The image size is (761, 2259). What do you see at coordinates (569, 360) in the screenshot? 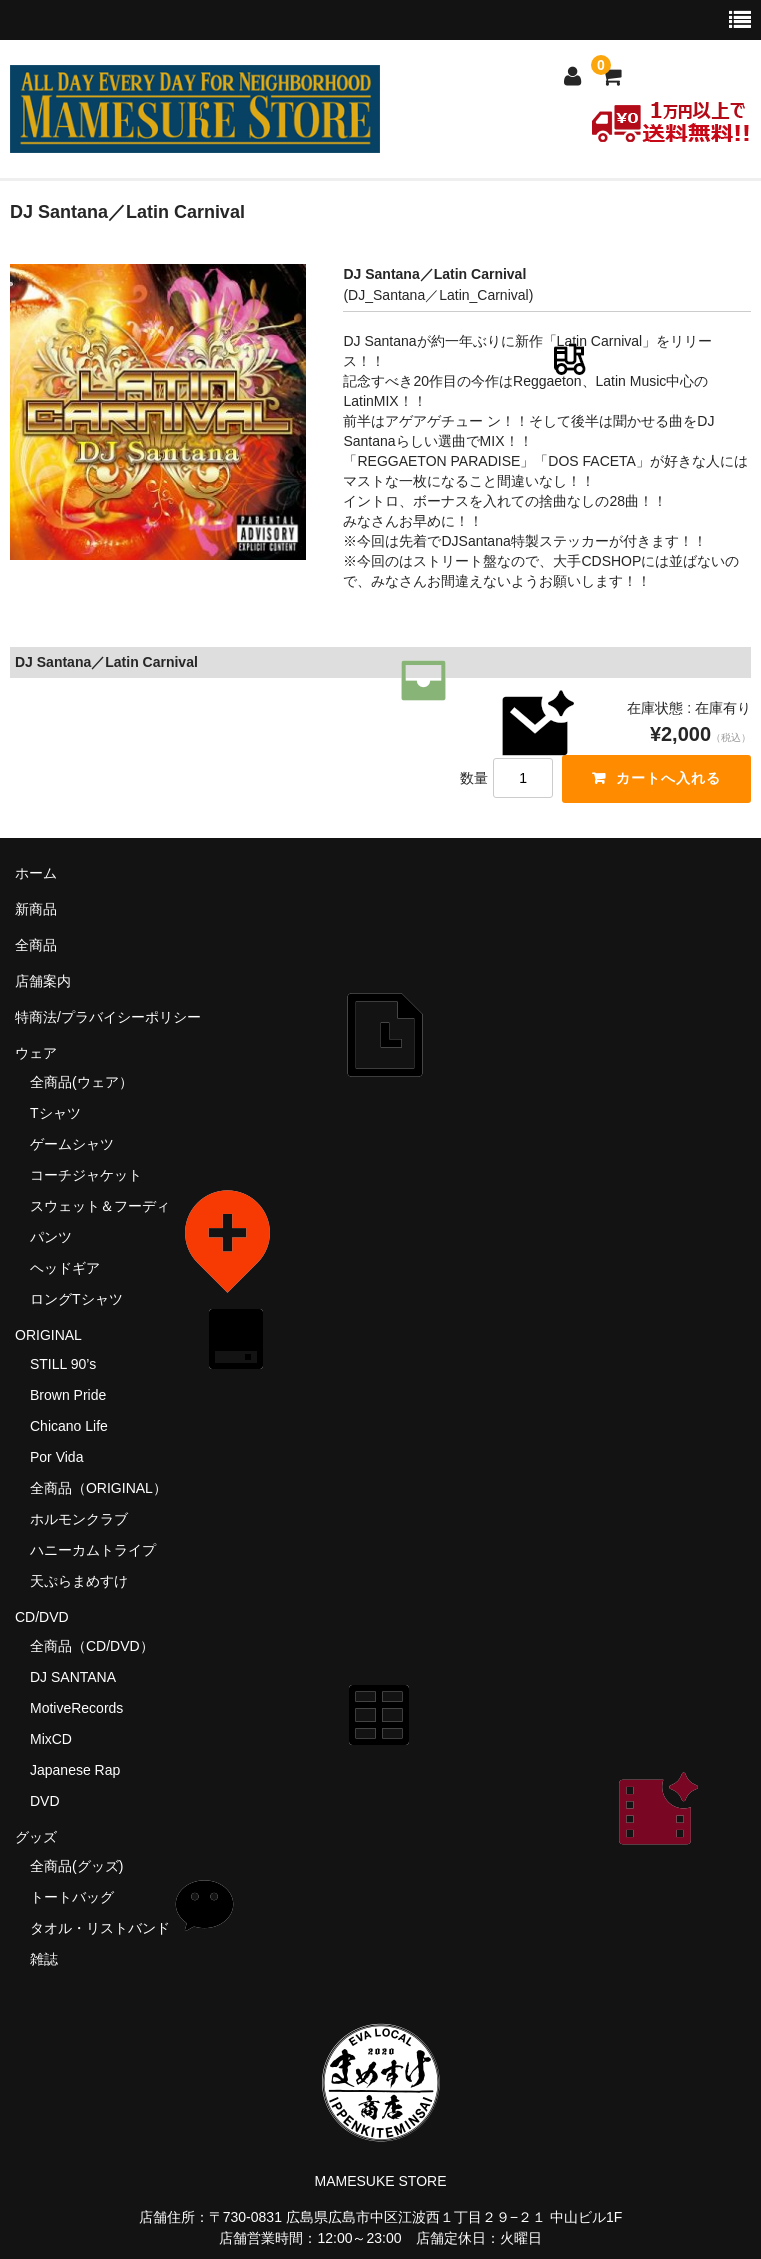
I see `order food delivery` at bounding box center [569, 360].